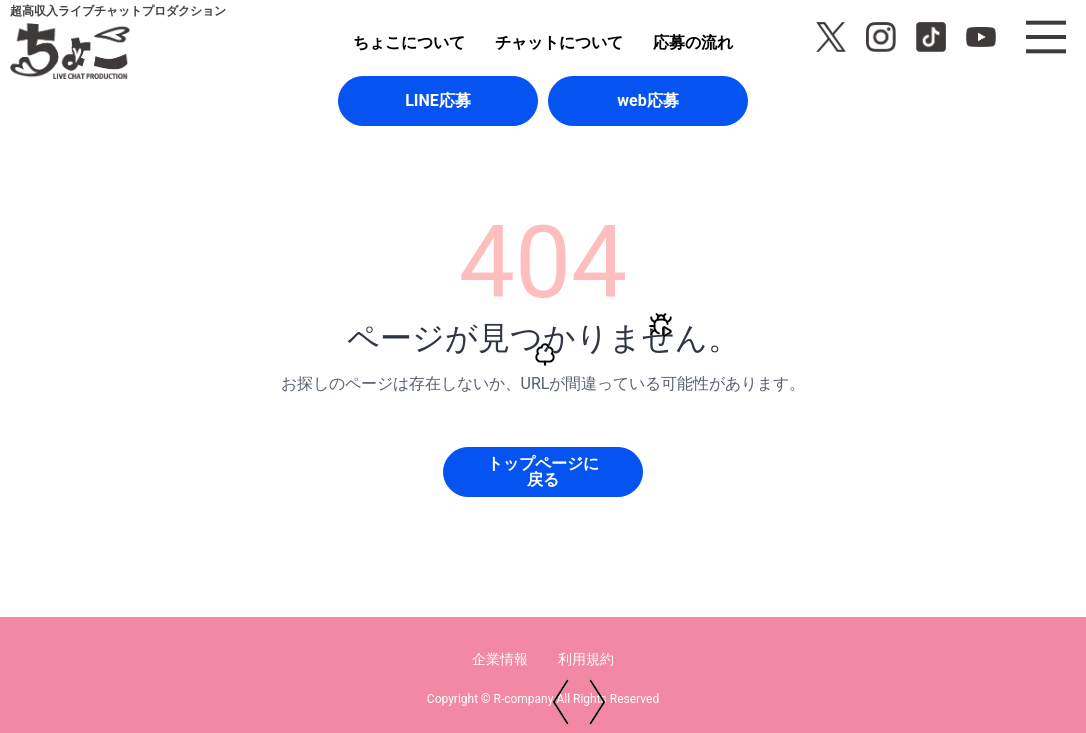 The width and height of the screenshot is (1086, 733). Describe the element at coordinates (579, 702) in the screenshot. I see `view or edit code/markup` at that location.